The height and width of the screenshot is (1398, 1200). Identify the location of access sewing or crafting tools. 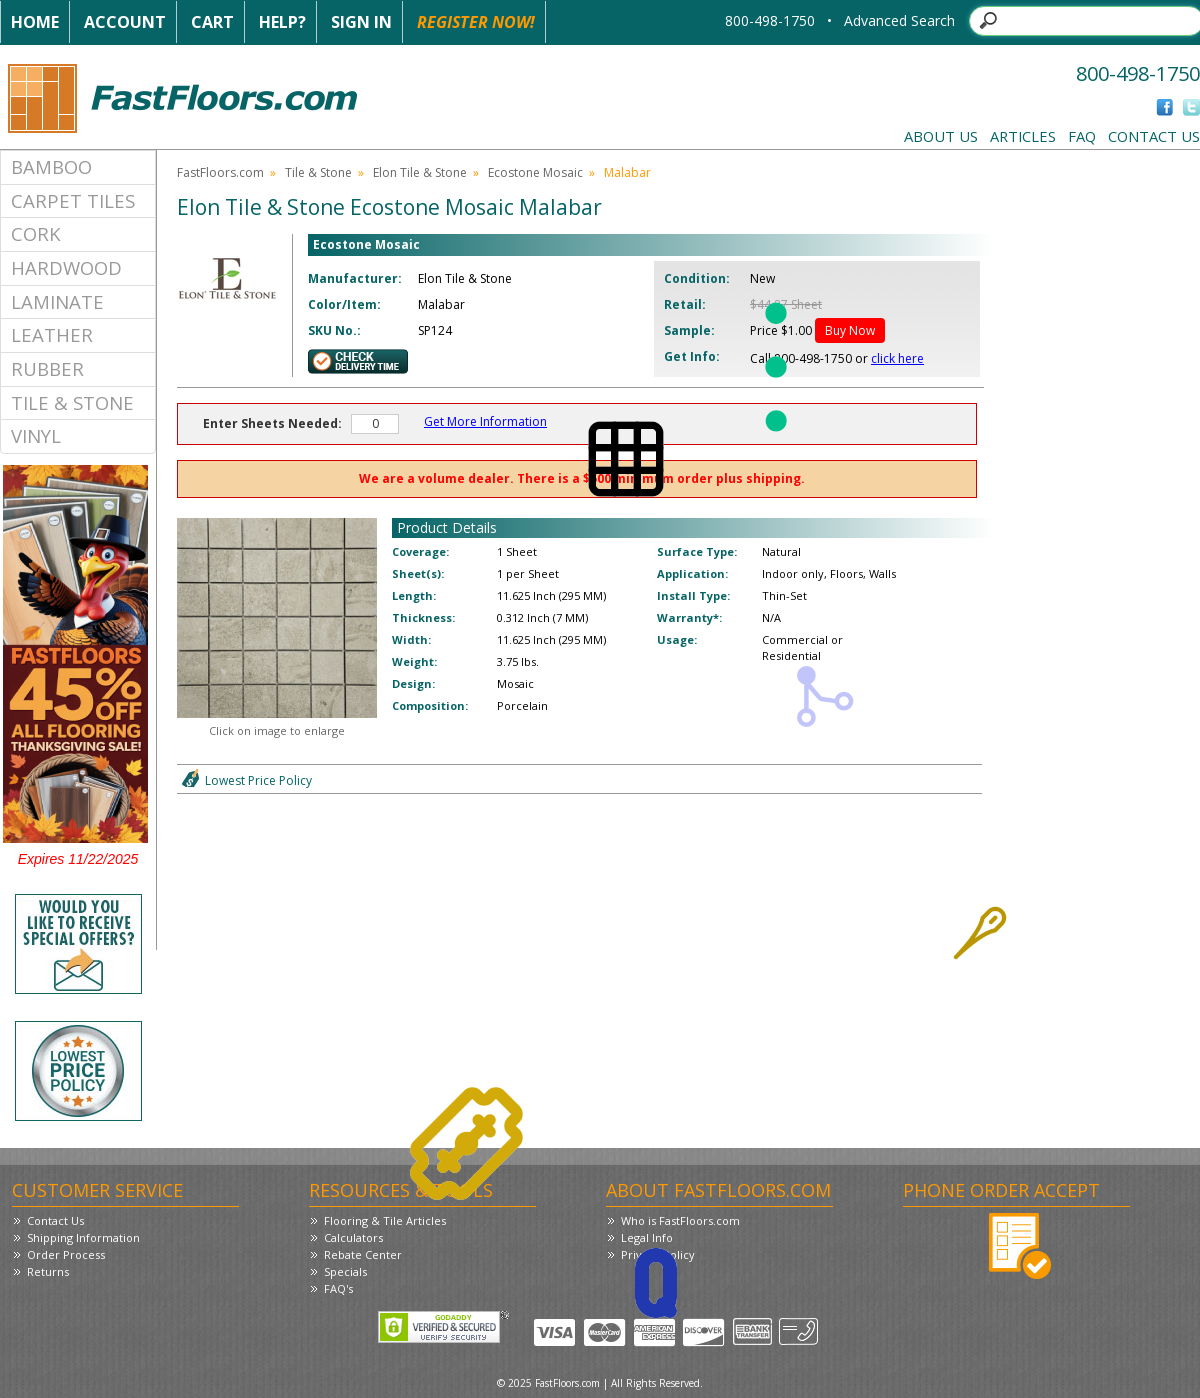
(980, 933).